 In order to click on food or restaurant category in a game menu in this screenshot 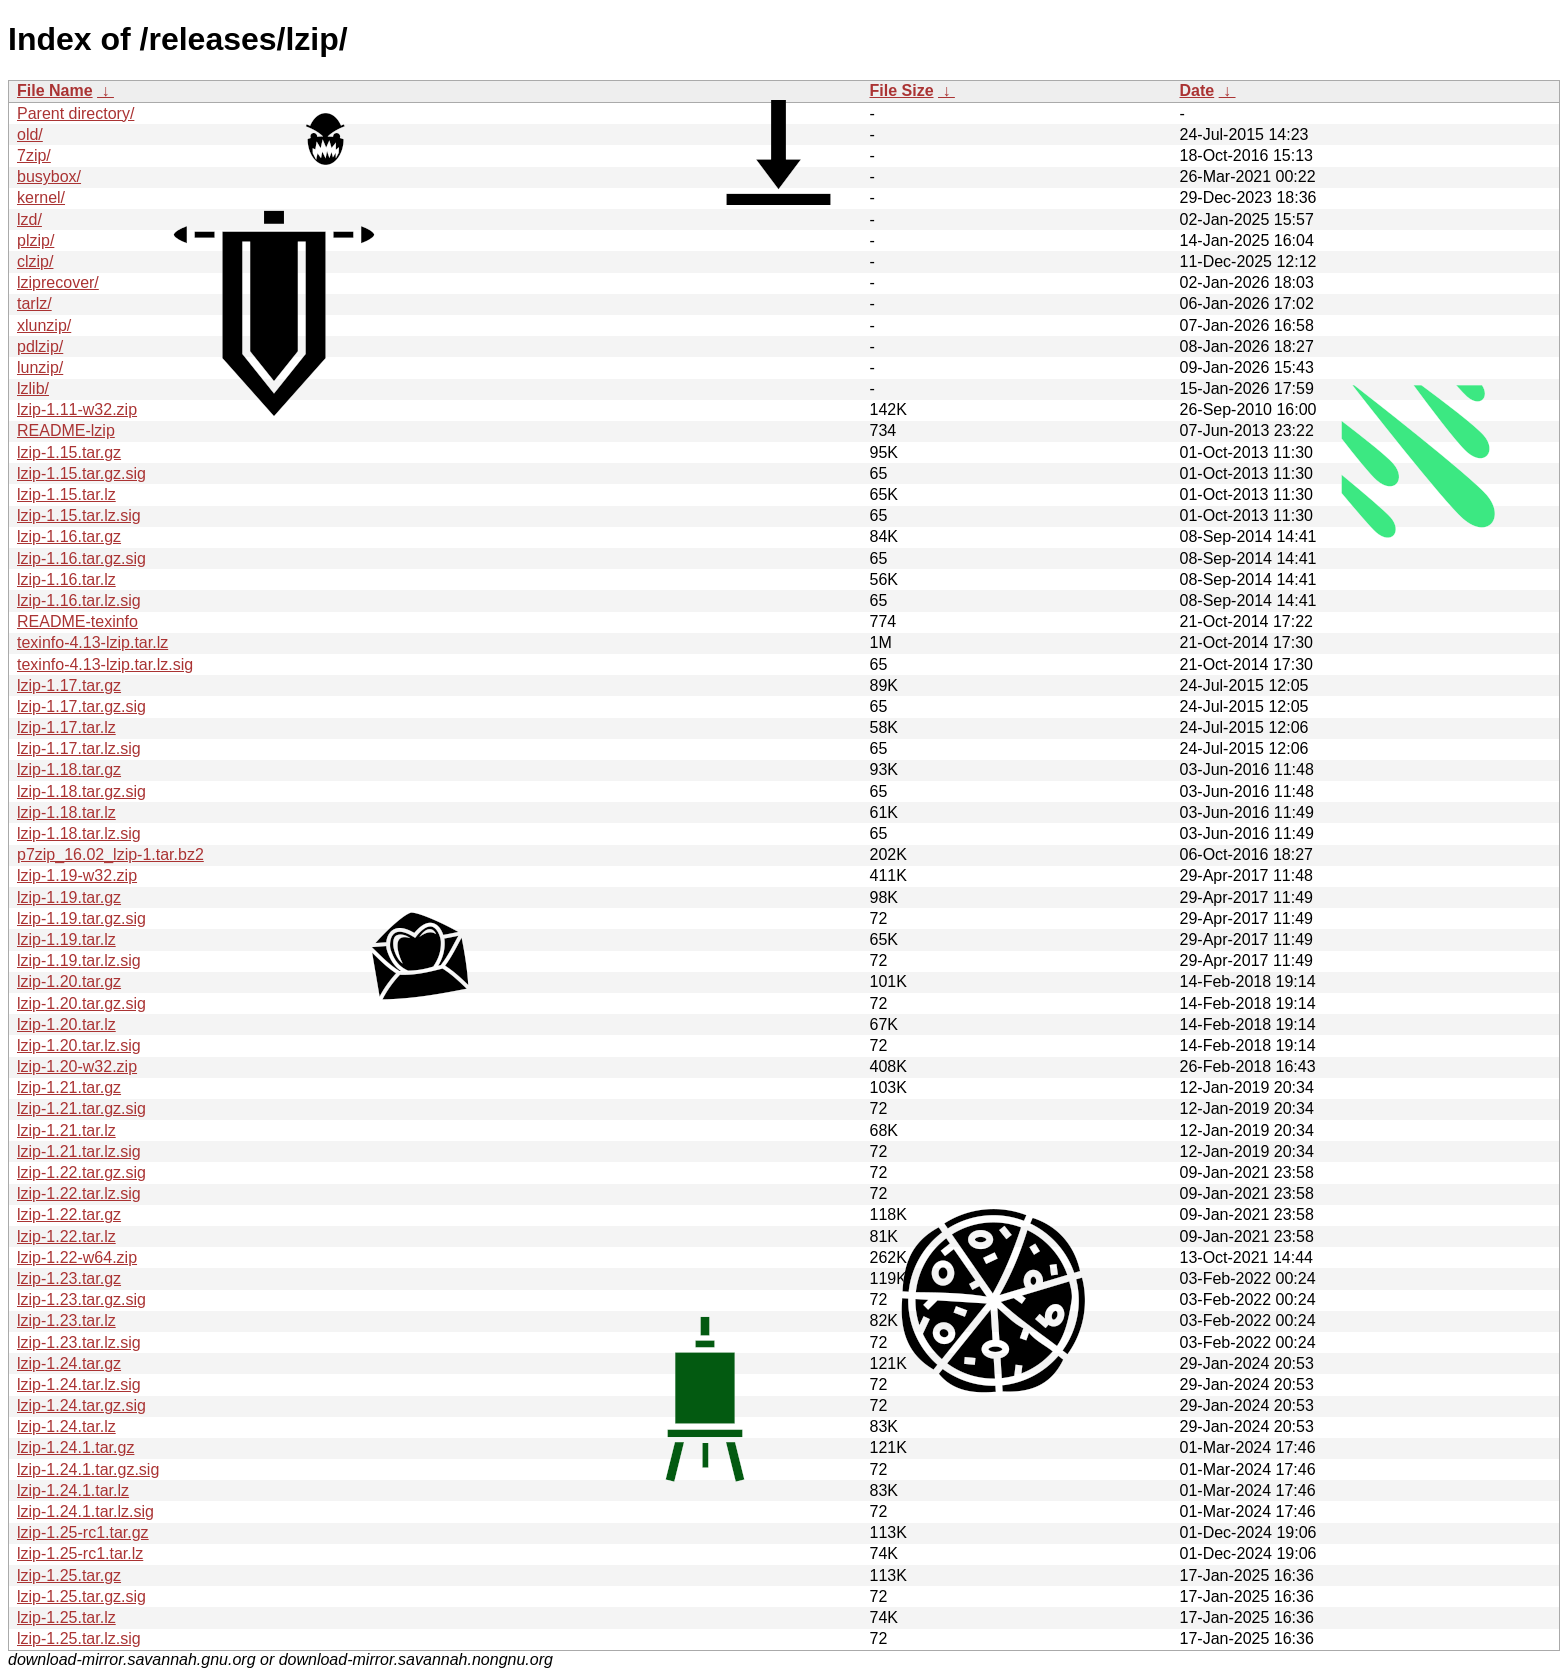, I will do `click(993, 1300)`.